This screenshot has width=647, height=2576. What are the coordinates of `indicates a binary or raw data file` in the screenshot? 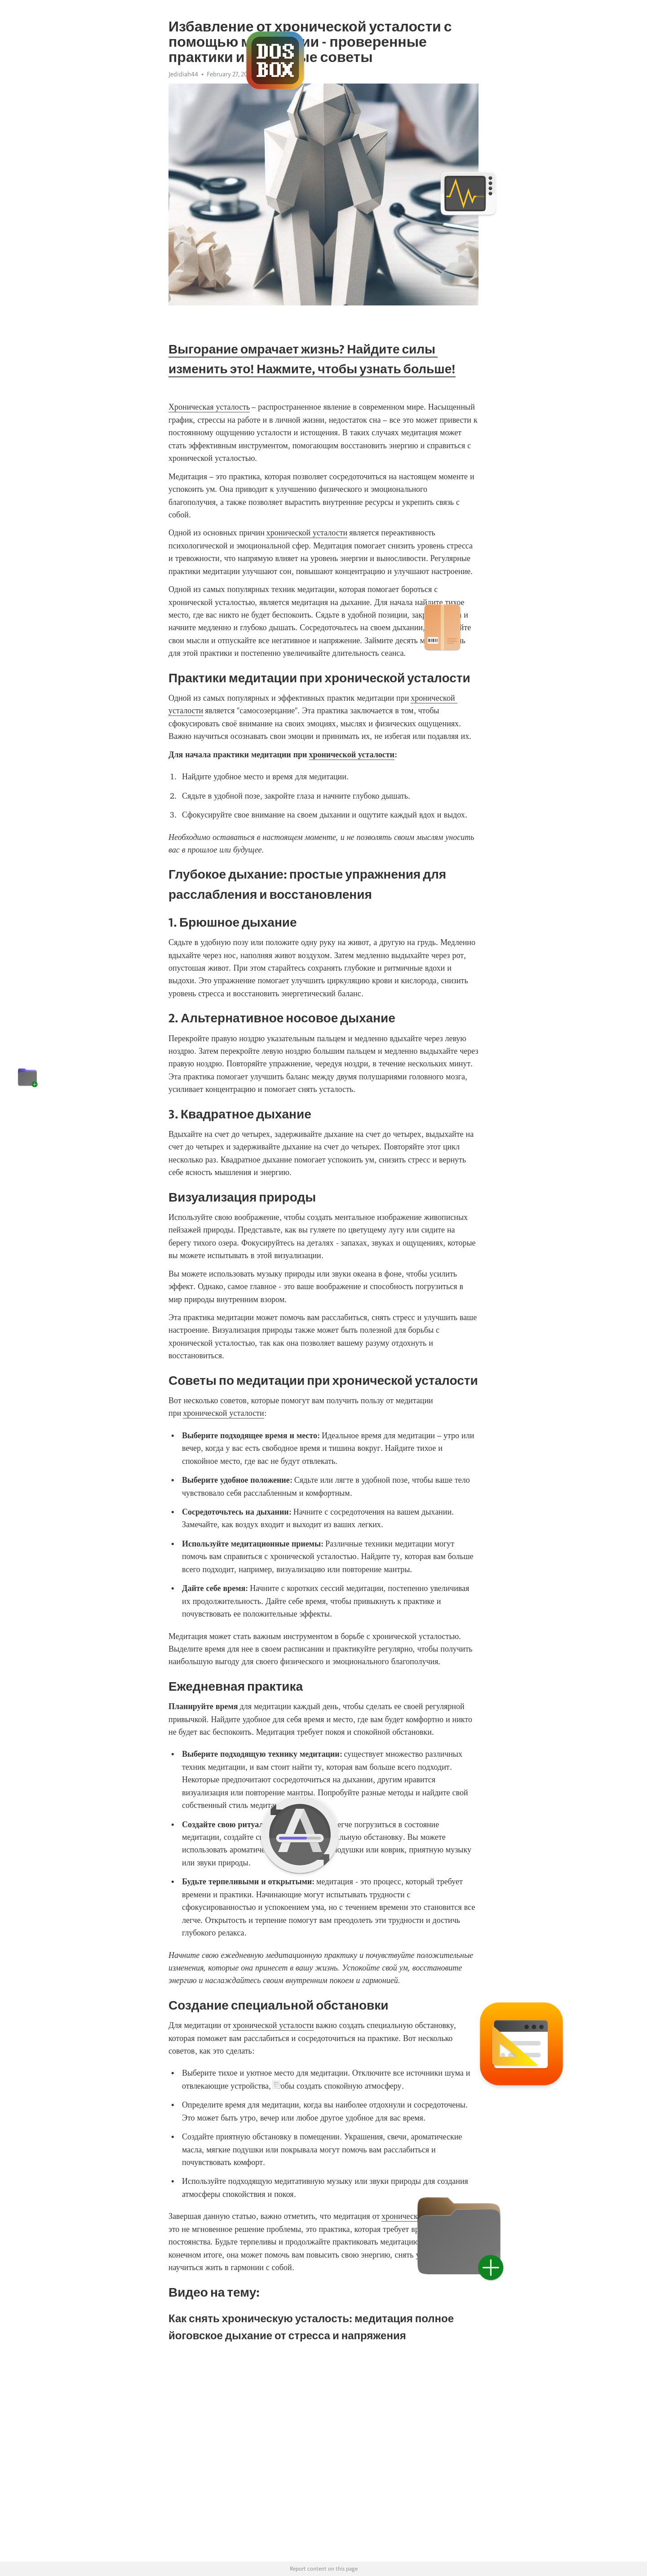 It's located at (276, 2084).